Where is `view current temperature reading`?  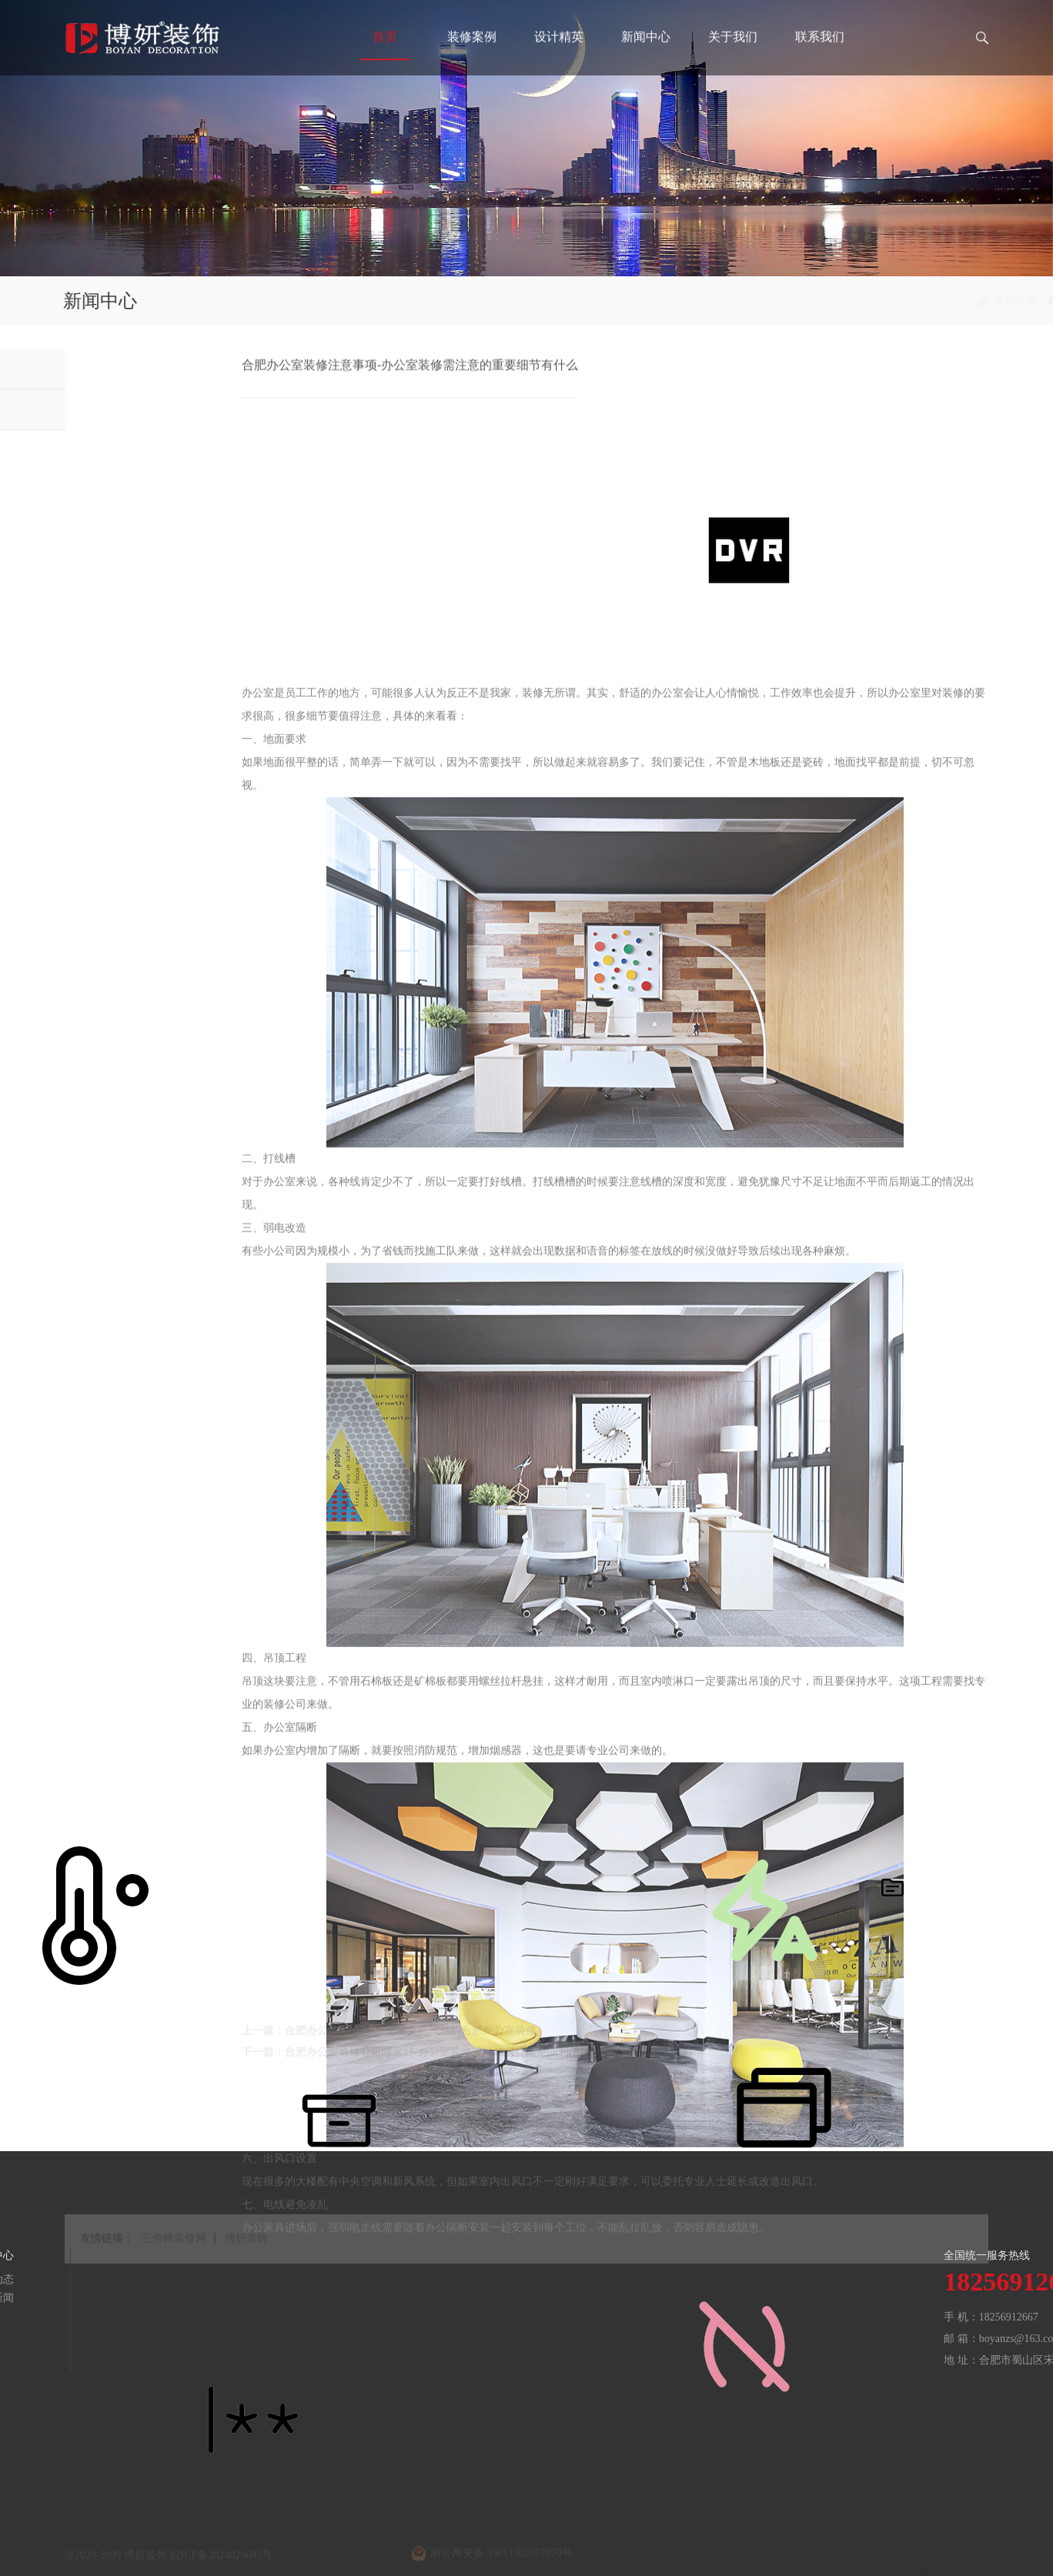
view current temperature reading is located at coordinates (84, 1916).